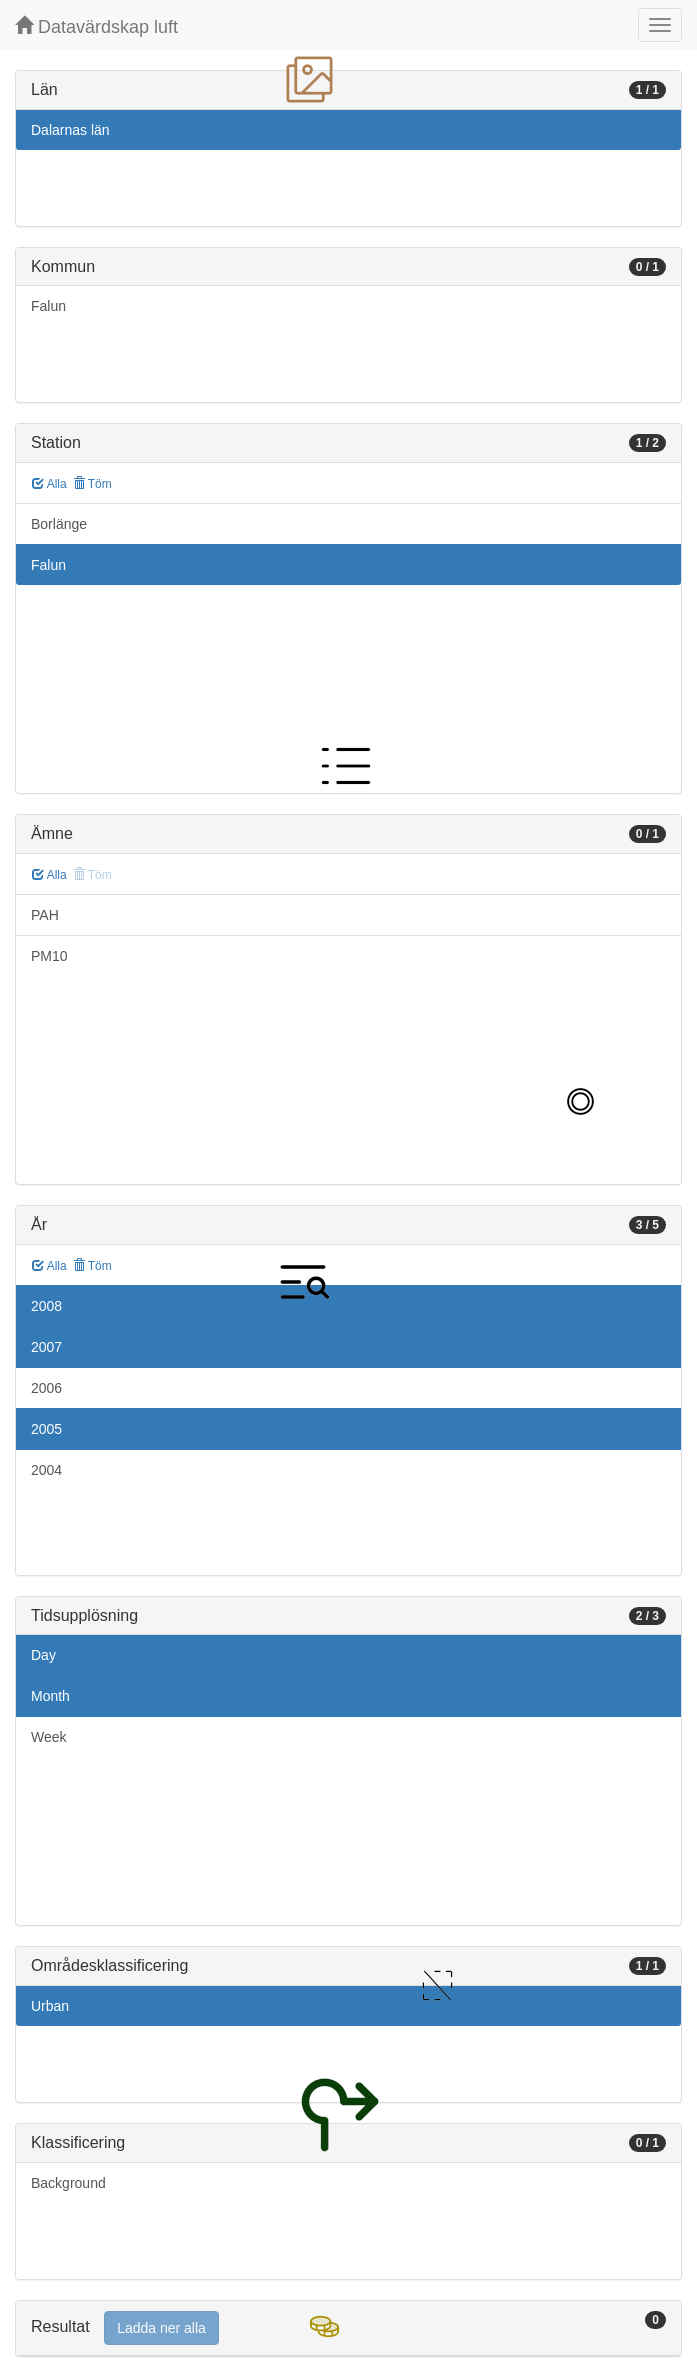 The width and height of the screenshot is (697, 2377). Describe the element at coordinates (303, 1282) in the screenshot. I see `search within a list or document` at that location.